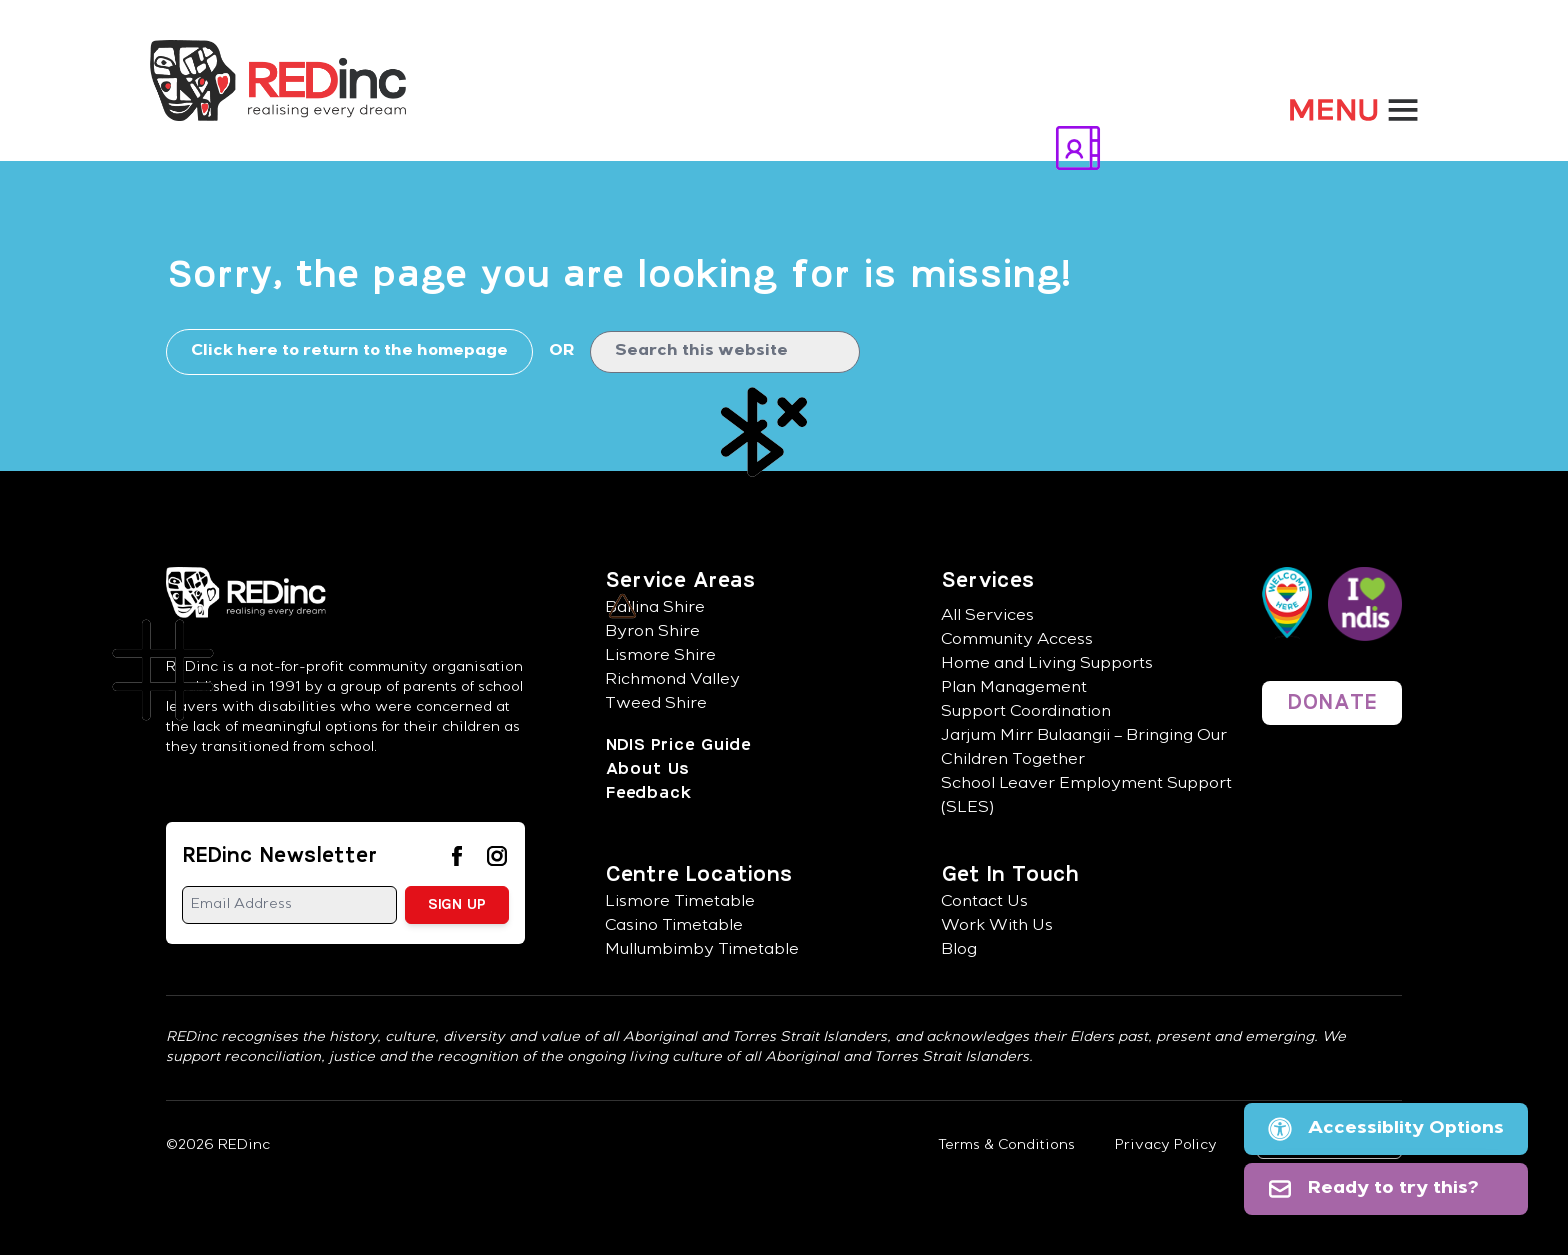 The width and height of the screenshot is (1568, 1255). Describe the element at coordinates (622, 606) in the screenshot. I see `indicates a warning or caution state` at that location.